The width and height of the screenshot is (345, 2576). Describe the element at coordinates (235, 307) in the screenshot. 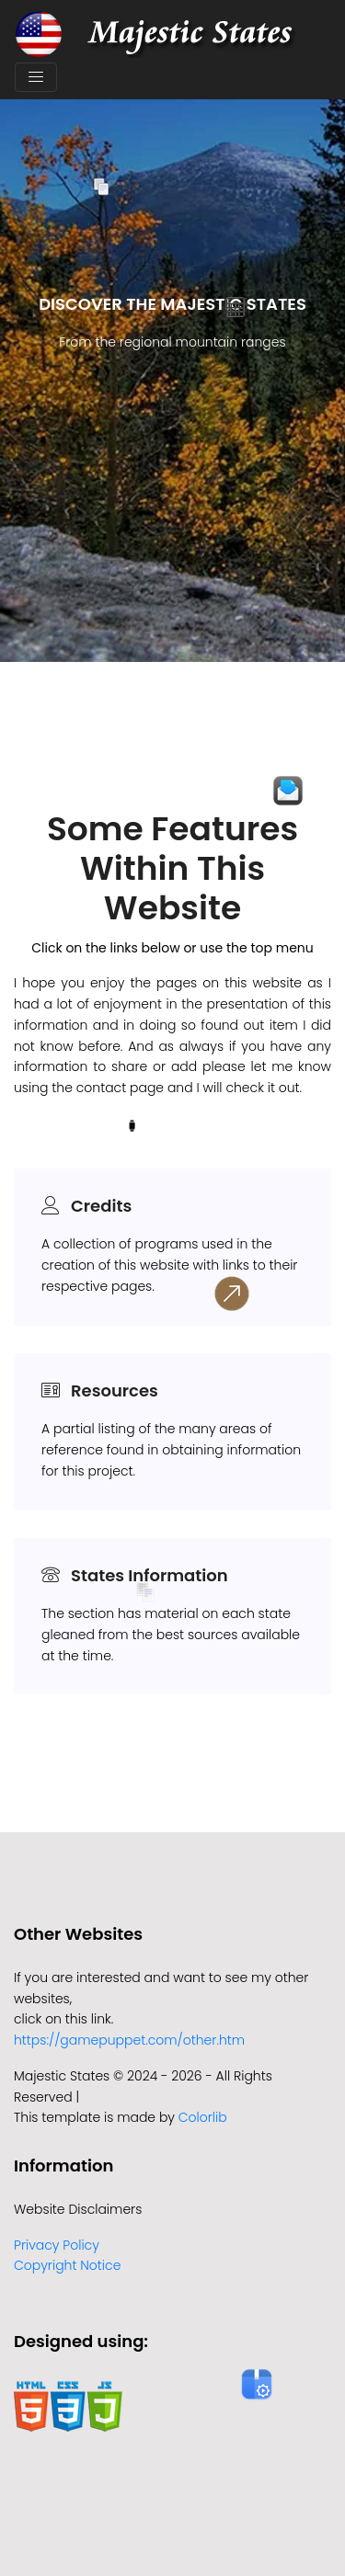

I see `open the calculator app` at that location.